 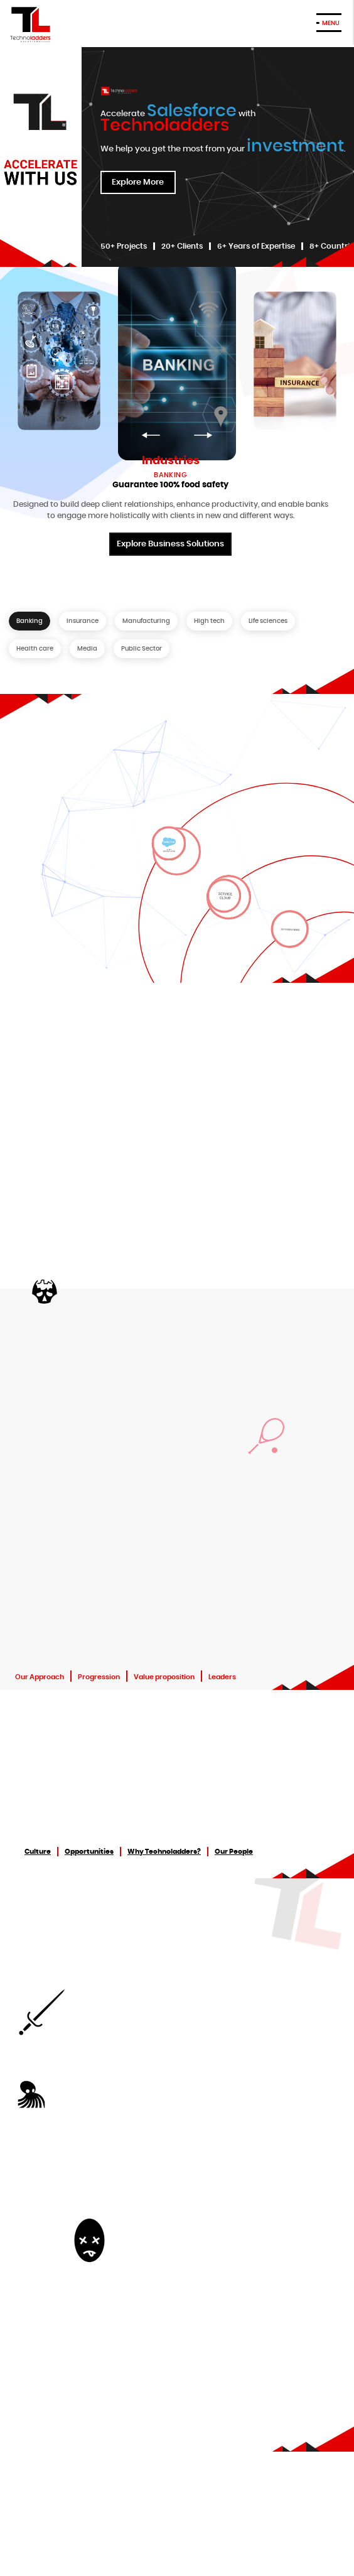 What do you see at coordinates (266, 1436) in the screenshot?
I see `access tennis or racket sports games` at bounding box center [266, 1436].